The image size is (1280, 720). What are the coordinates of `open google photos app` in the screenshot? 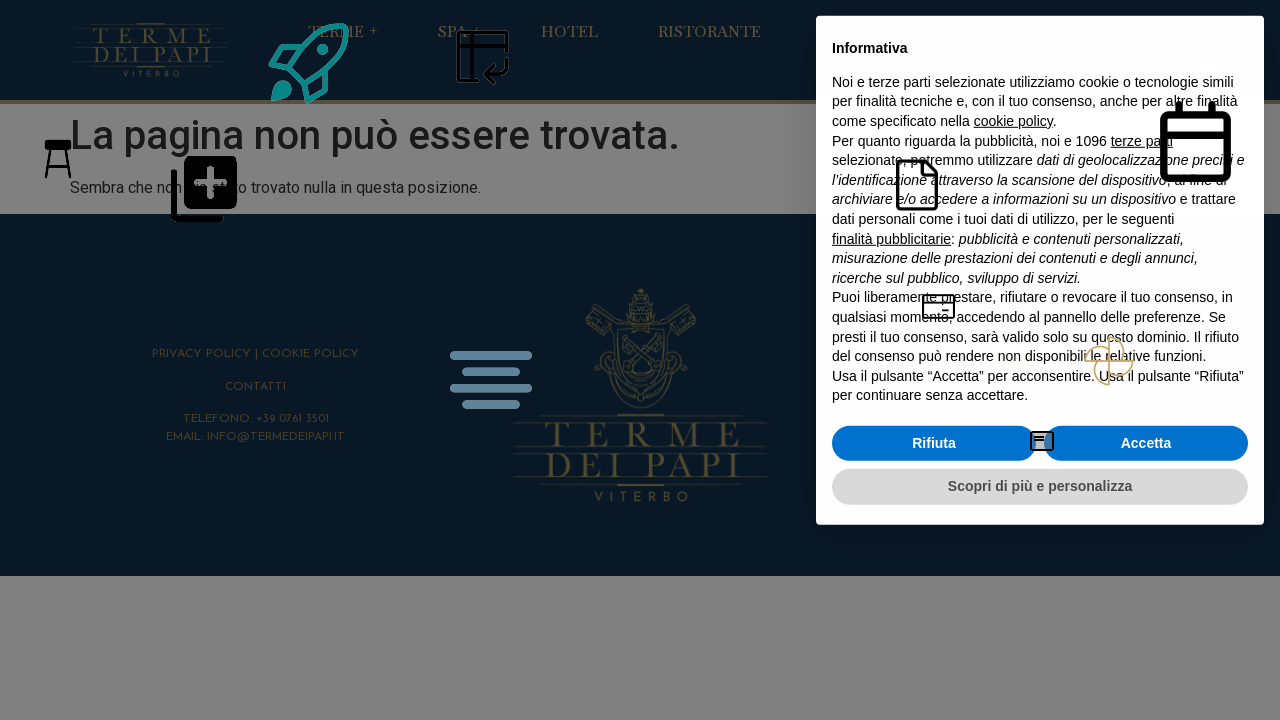 It's located at (1109, 361).